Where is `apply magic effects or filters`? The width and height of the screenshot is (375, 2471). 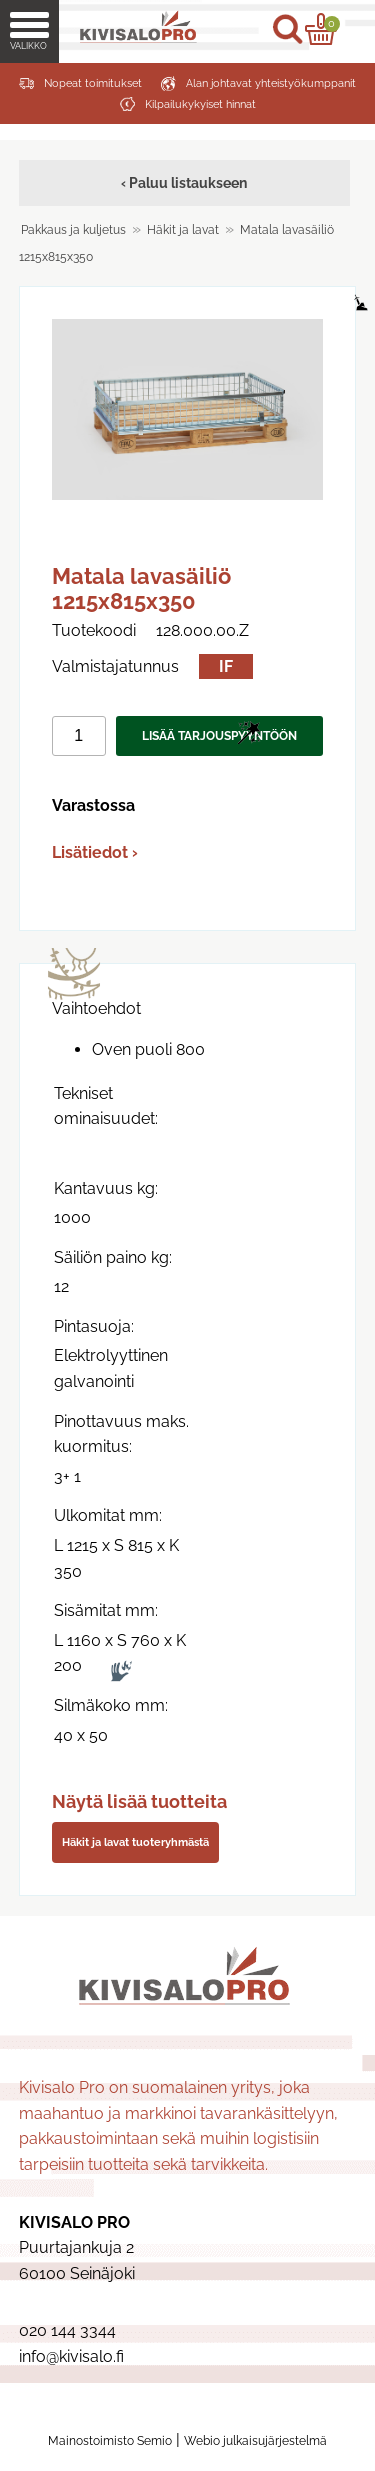
apply magic effects or filters is located at coordinates (249, 732).